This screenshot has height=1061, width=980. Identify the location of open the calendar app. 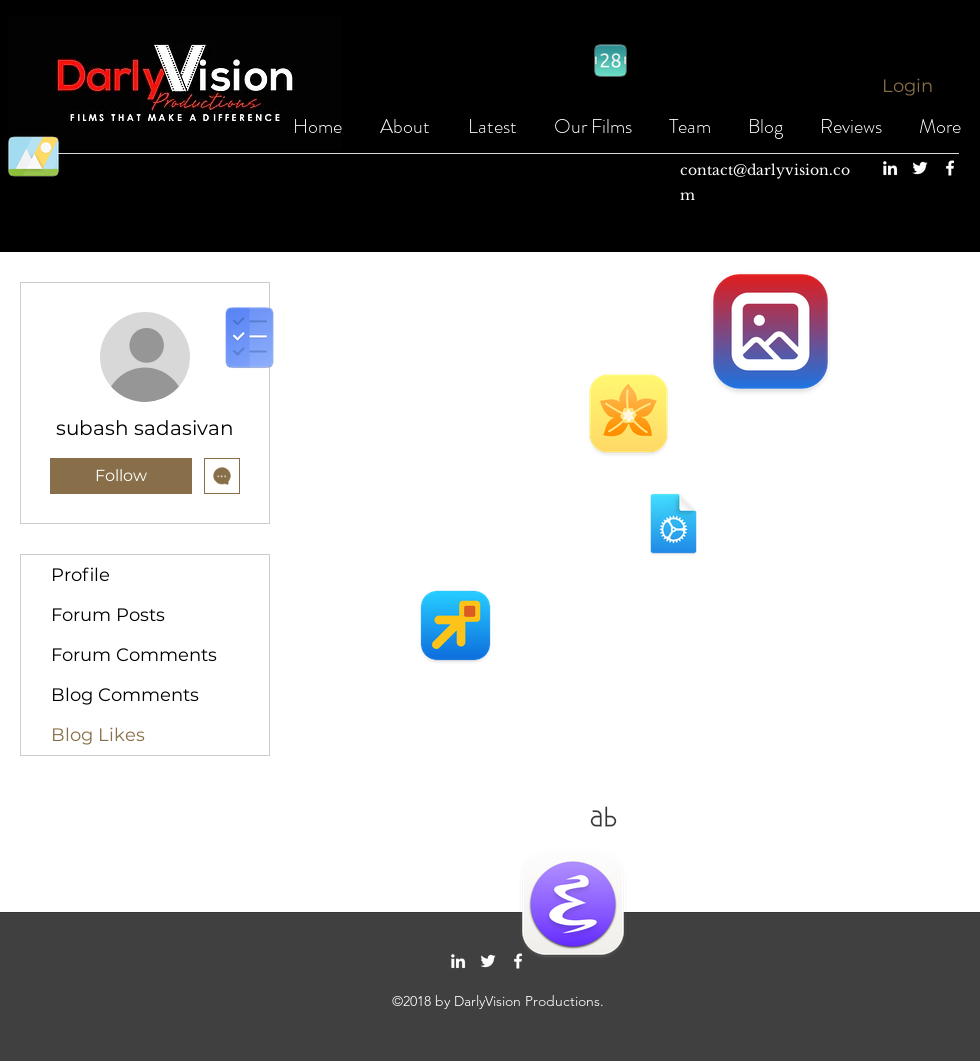
(610, 60).